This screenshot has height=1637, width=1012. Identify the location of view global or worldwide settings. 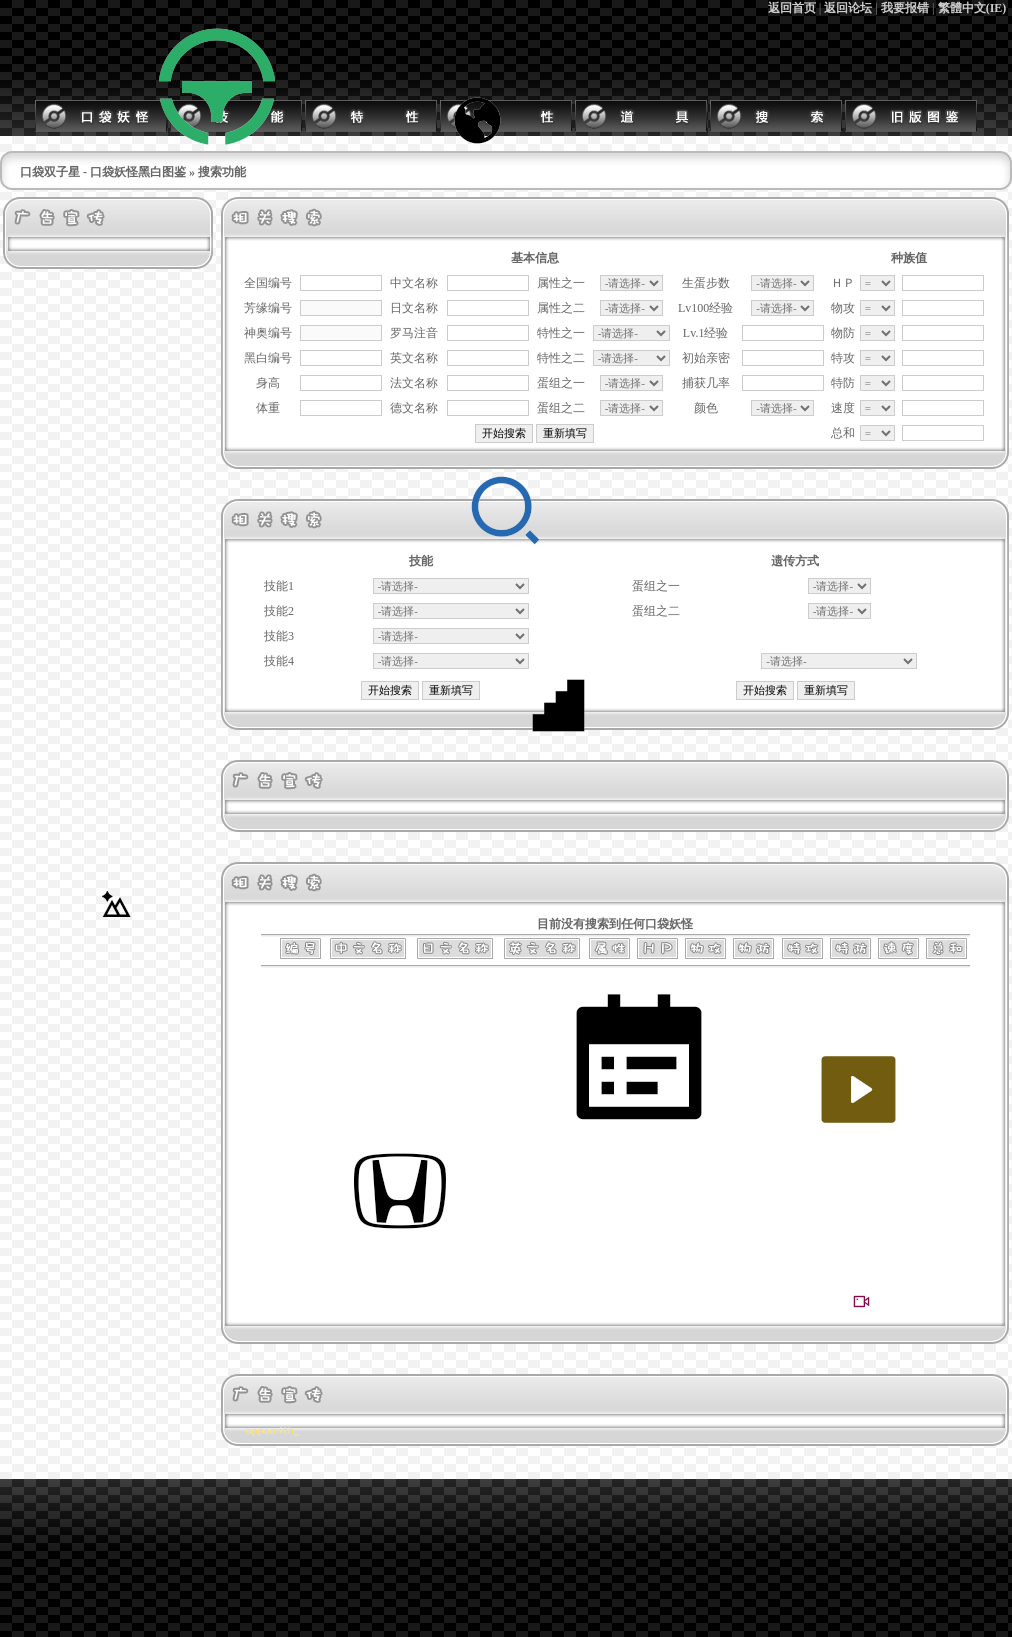
(477, 120).